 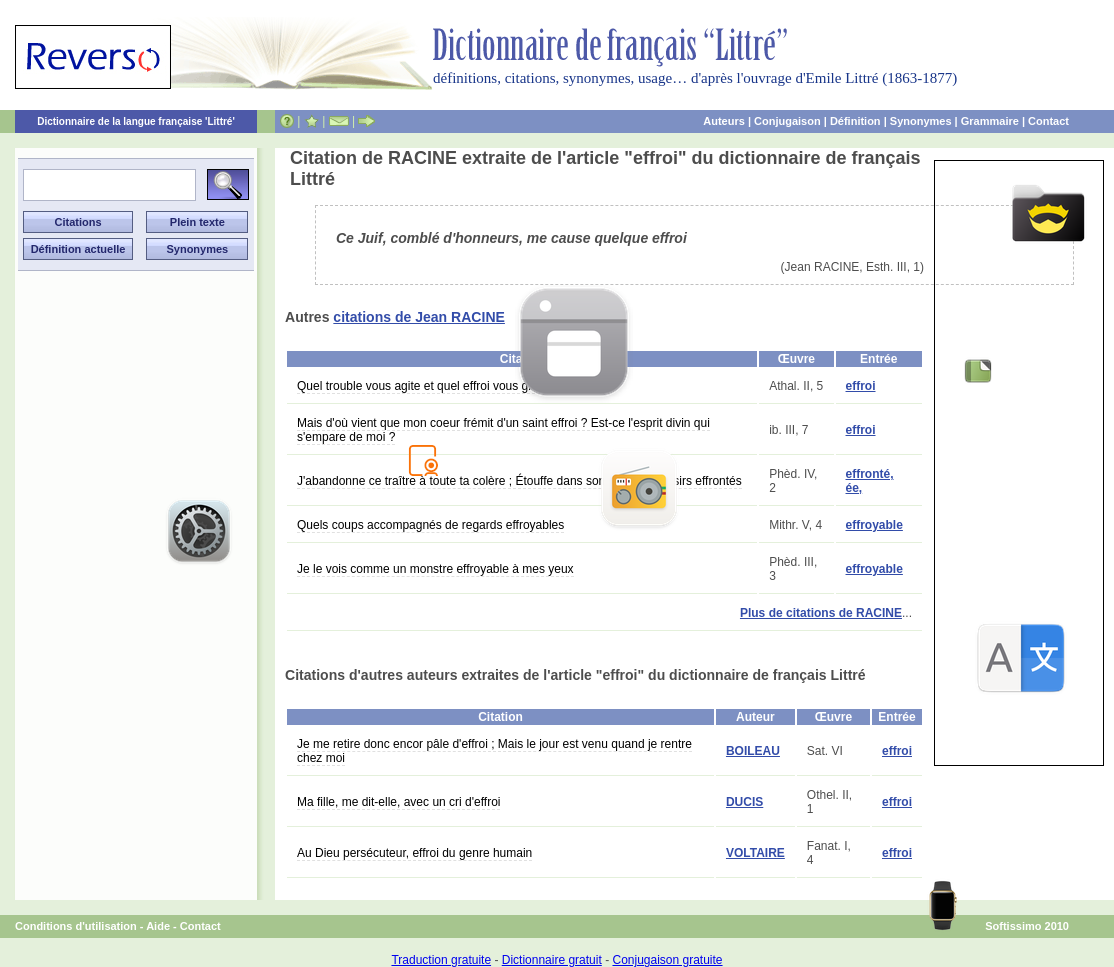 I want to click on folder containing nim programming language projects, so click(x=1048, y=215).